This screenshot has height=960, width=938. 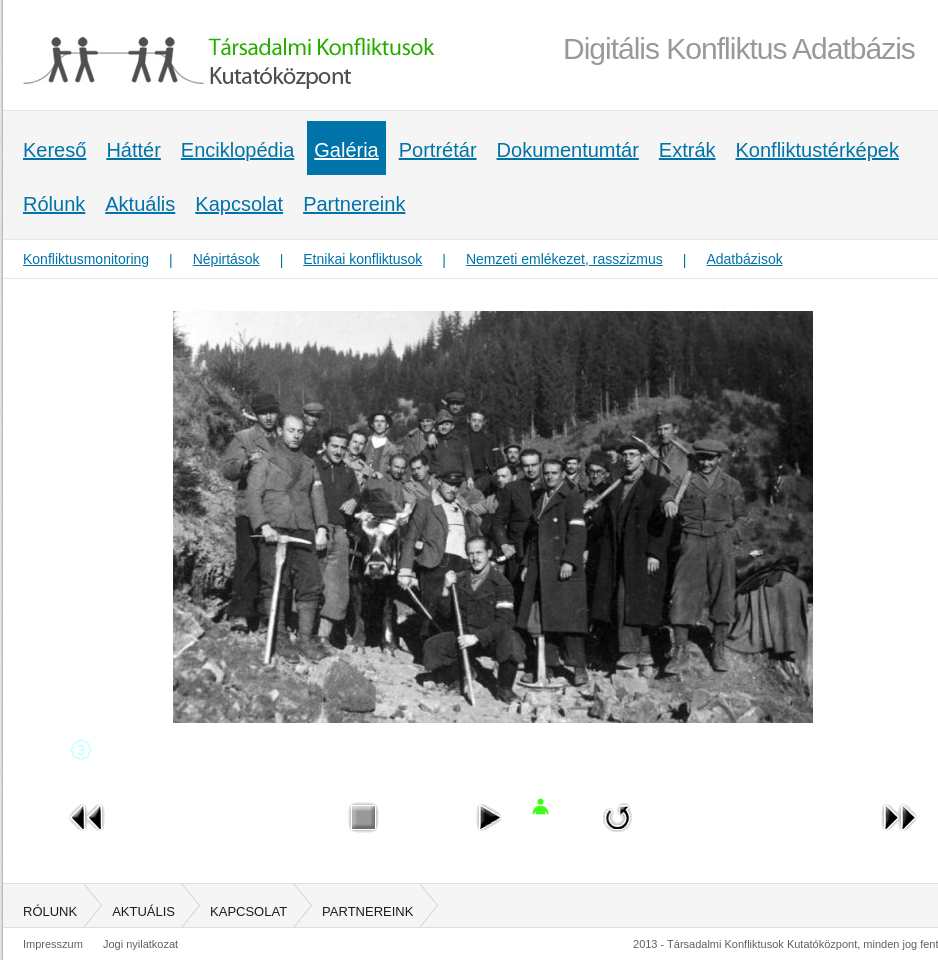 What do you see at coordinates (540, 806) in the screenshot?
I see `view your profile` at bounding box center [540, 806].